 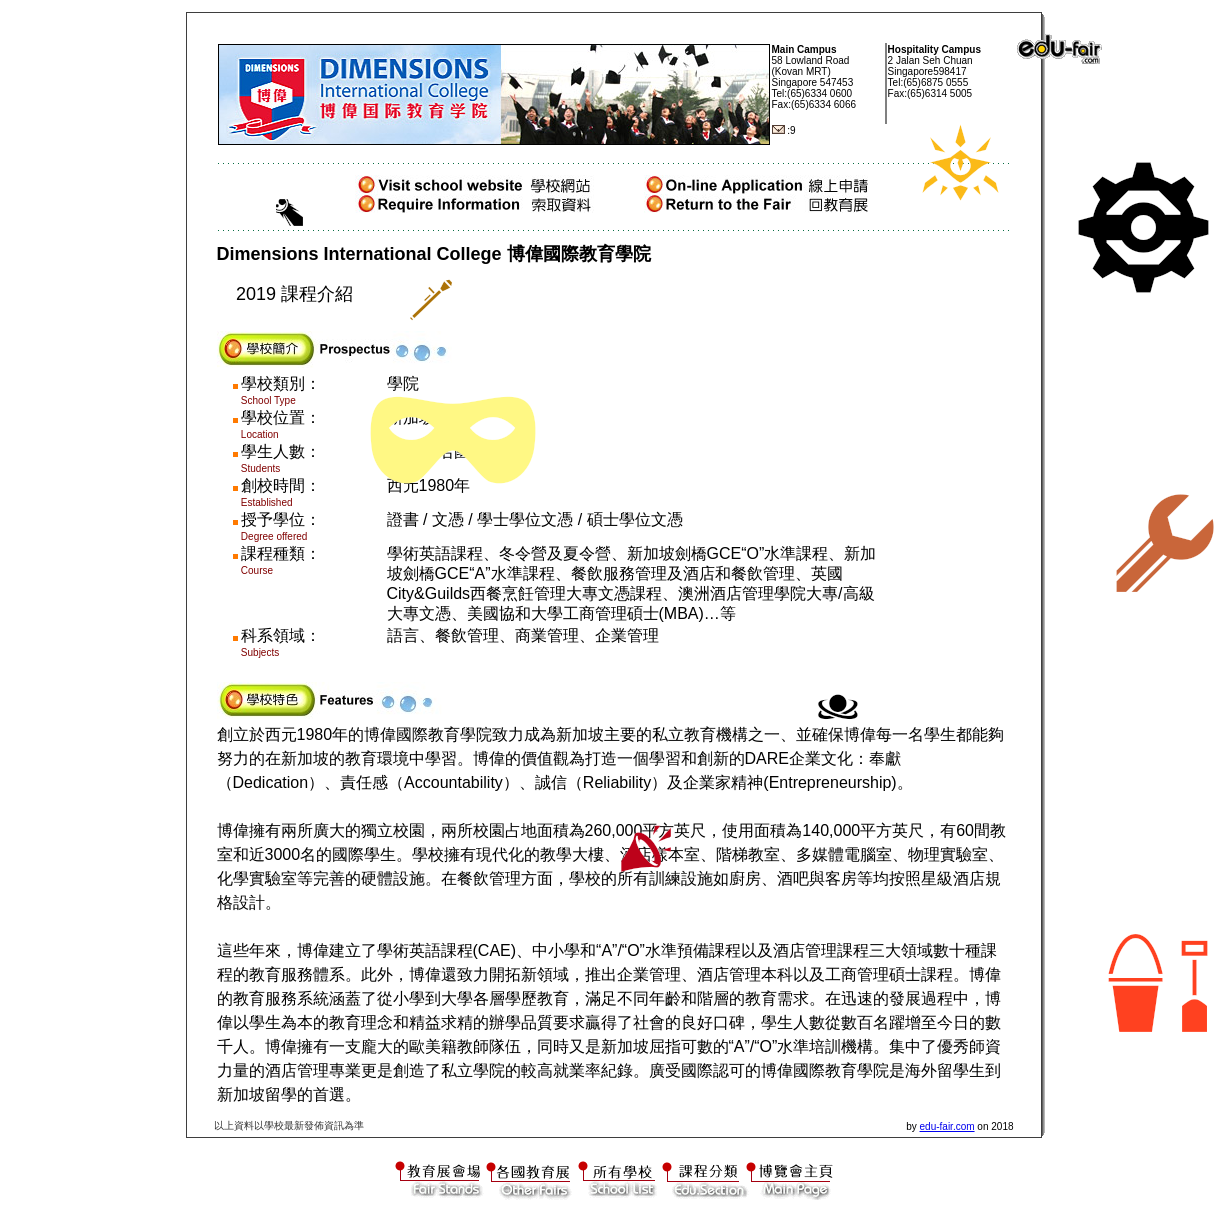 What do you see at coordinates (431, 300) in the screenshot?
I see `select anti-tank weapon` at bounding box center [431, 300].